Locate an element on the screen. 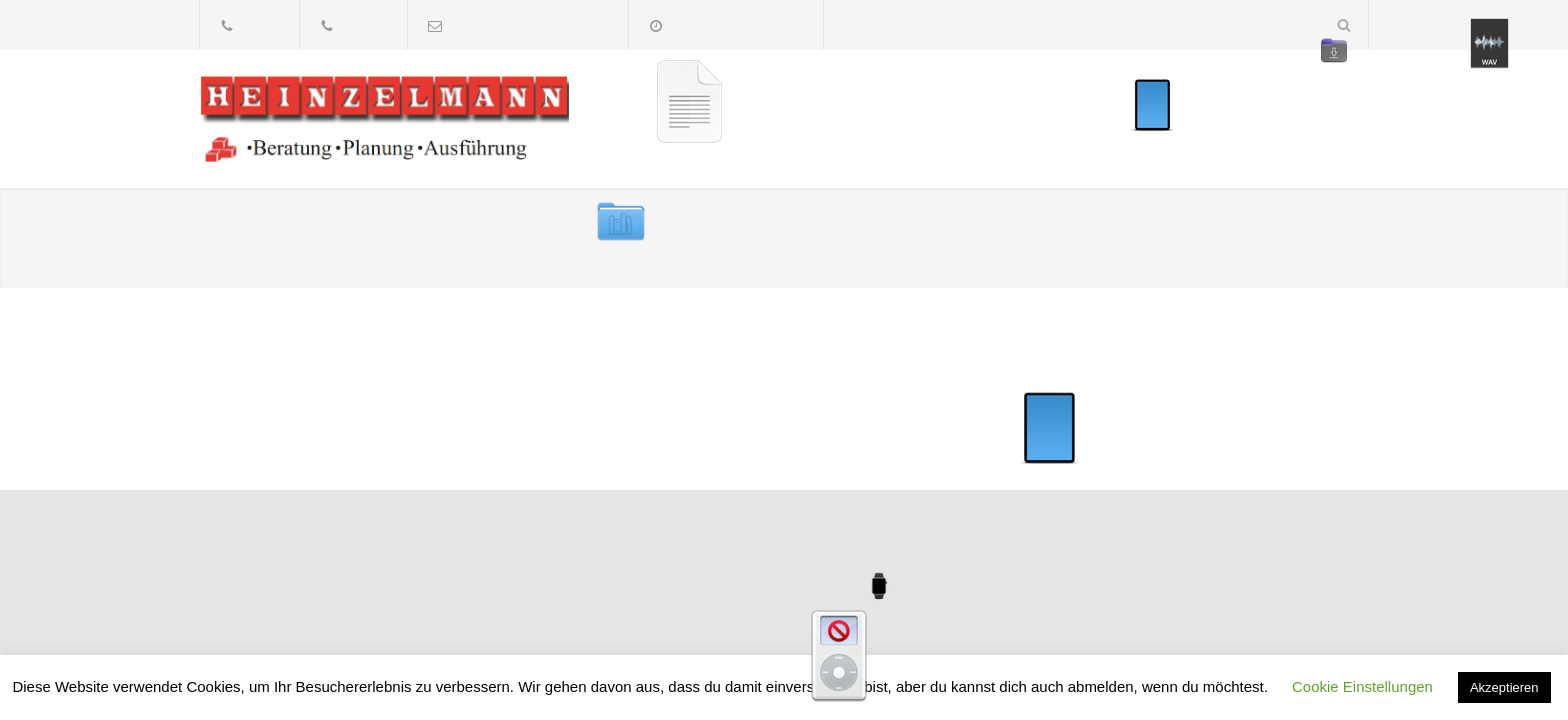  open media library folder is located at coordinates (621, 221).